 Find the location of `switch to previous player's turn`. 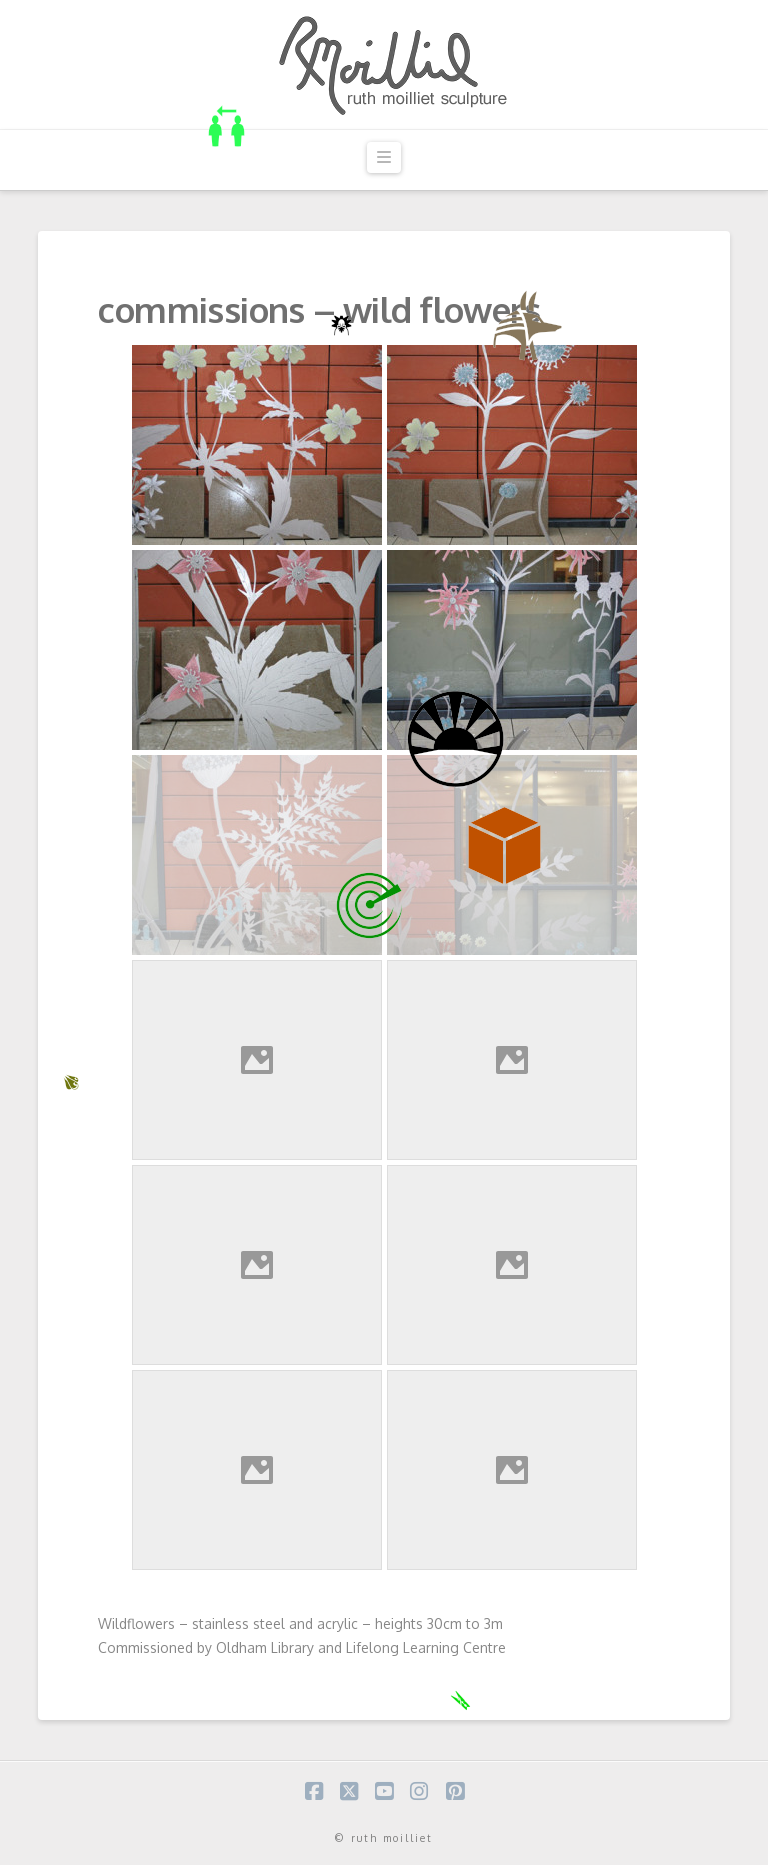

switch to previous player's turn is located at coordinates (226, 126).